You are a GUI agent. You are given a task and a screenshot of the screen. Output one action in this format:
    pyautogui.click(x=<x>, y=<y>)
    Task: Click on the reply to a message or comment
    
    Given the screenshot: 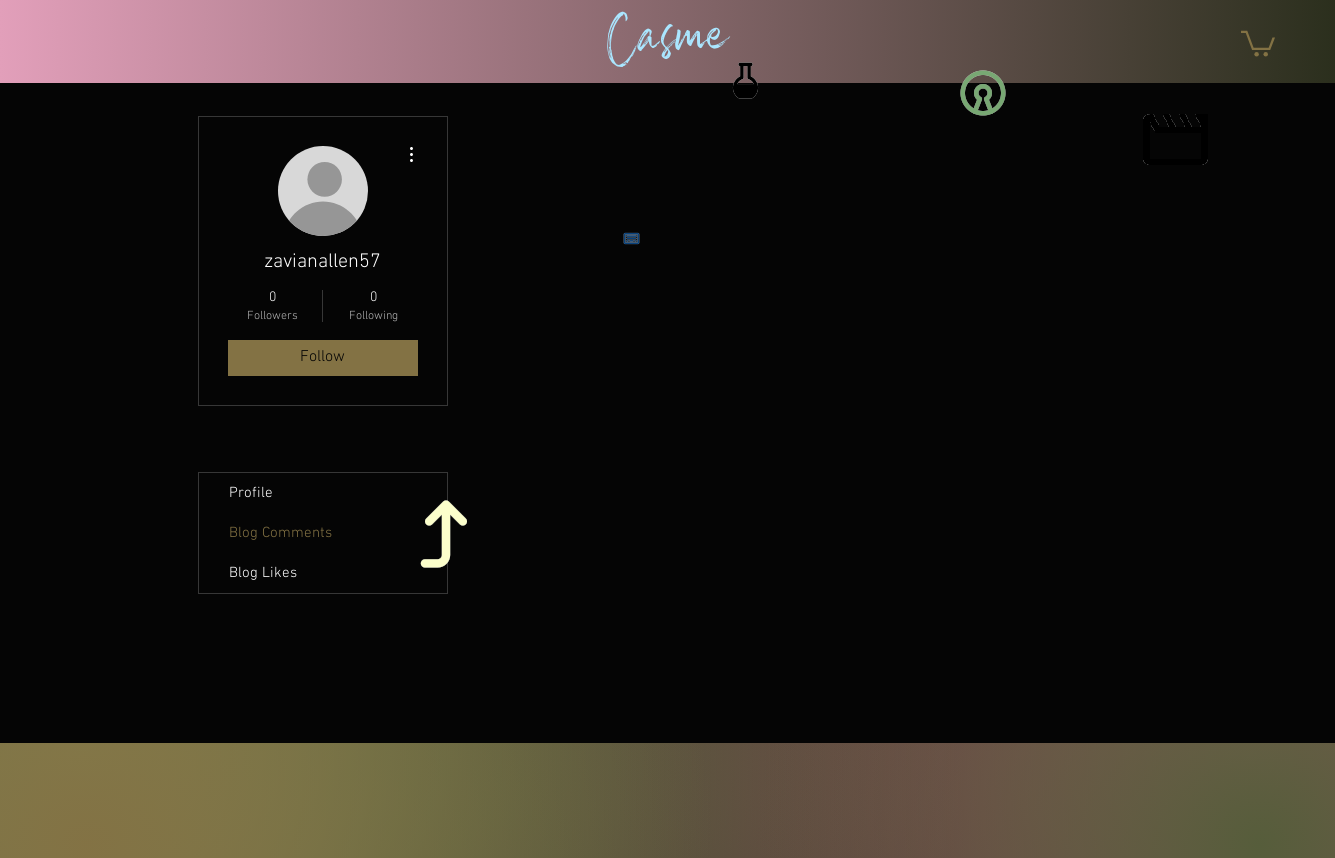 What is the action you would take?
    pyautogui.click(x=446, y=534)
    